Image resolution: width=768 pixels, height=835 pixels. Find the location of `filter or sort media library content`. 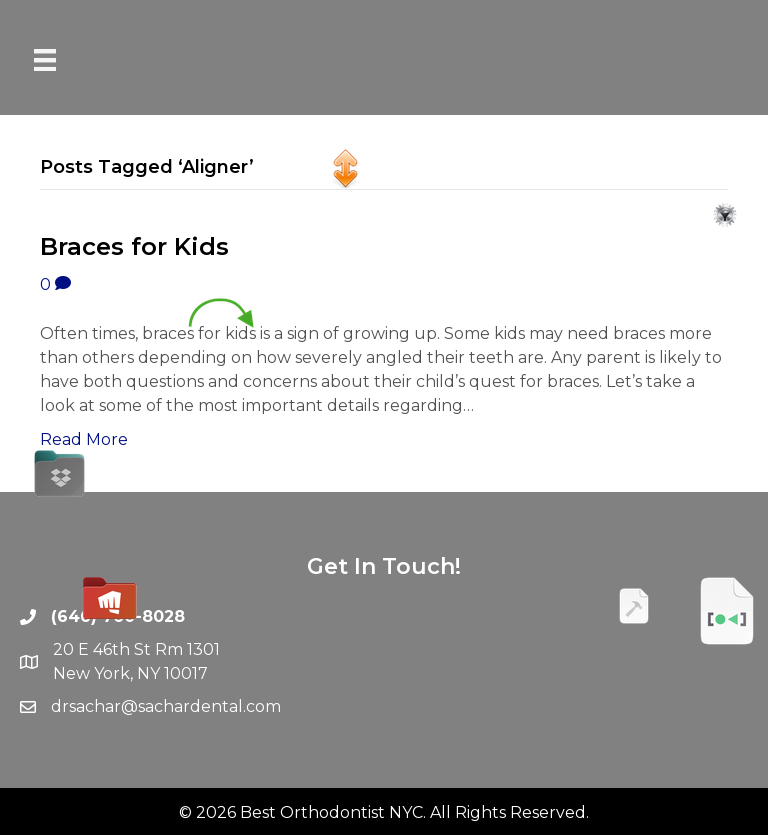

filter or sort media library content is located at coordinates (725, 215).